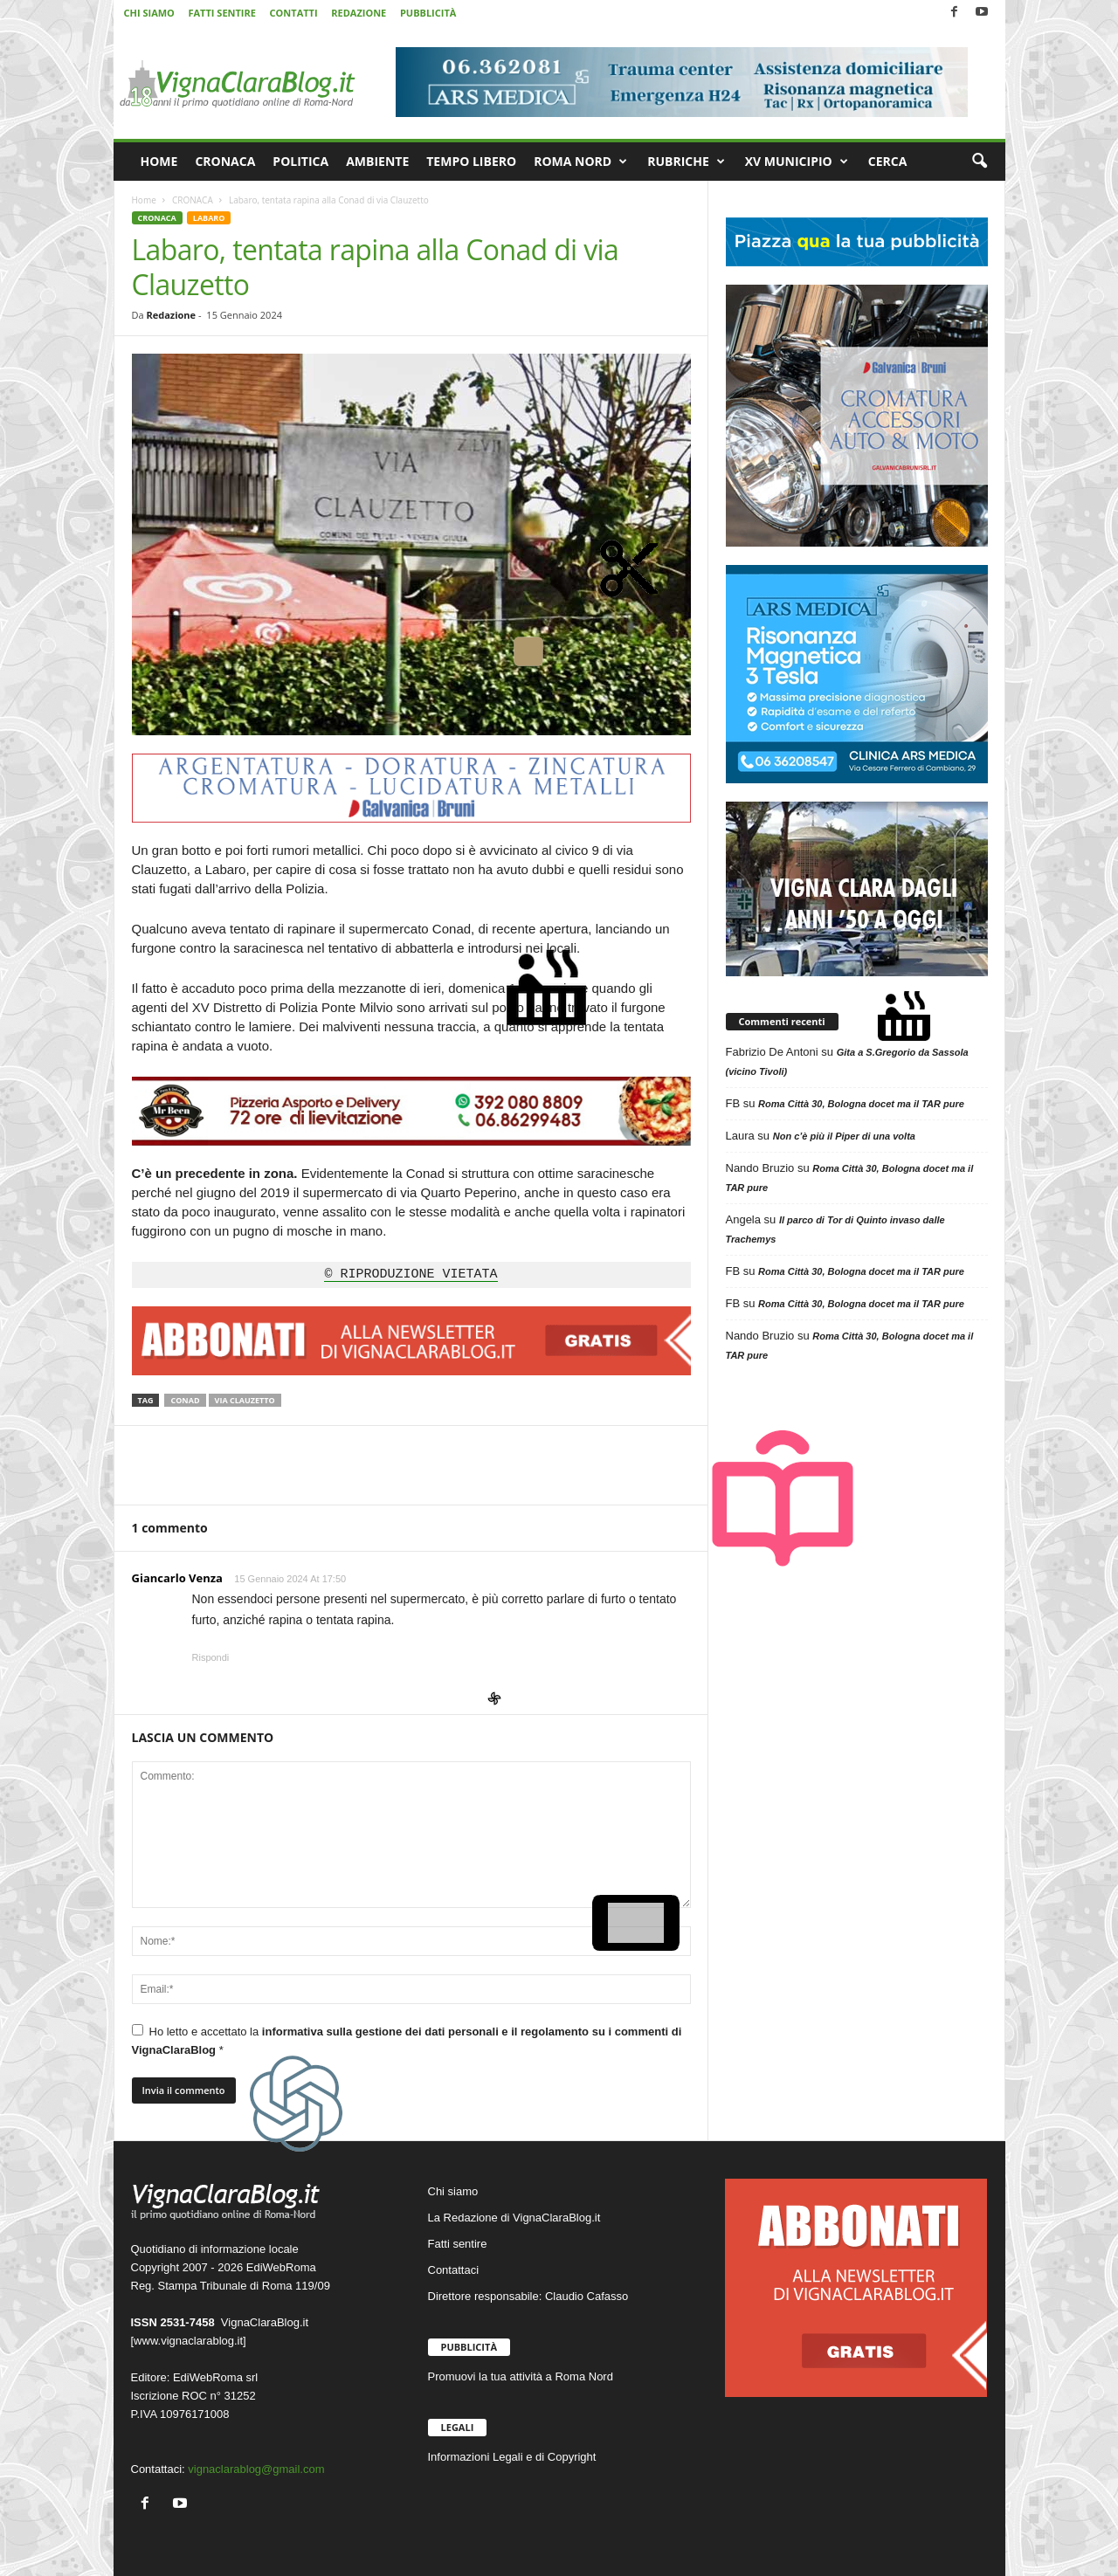 Image resolution: width=1118 pixels, height=2576 pixels. Describe the element at coordinates (904, 1015) in the screenshot. I see `view hot tub or spa amenities` at that location.